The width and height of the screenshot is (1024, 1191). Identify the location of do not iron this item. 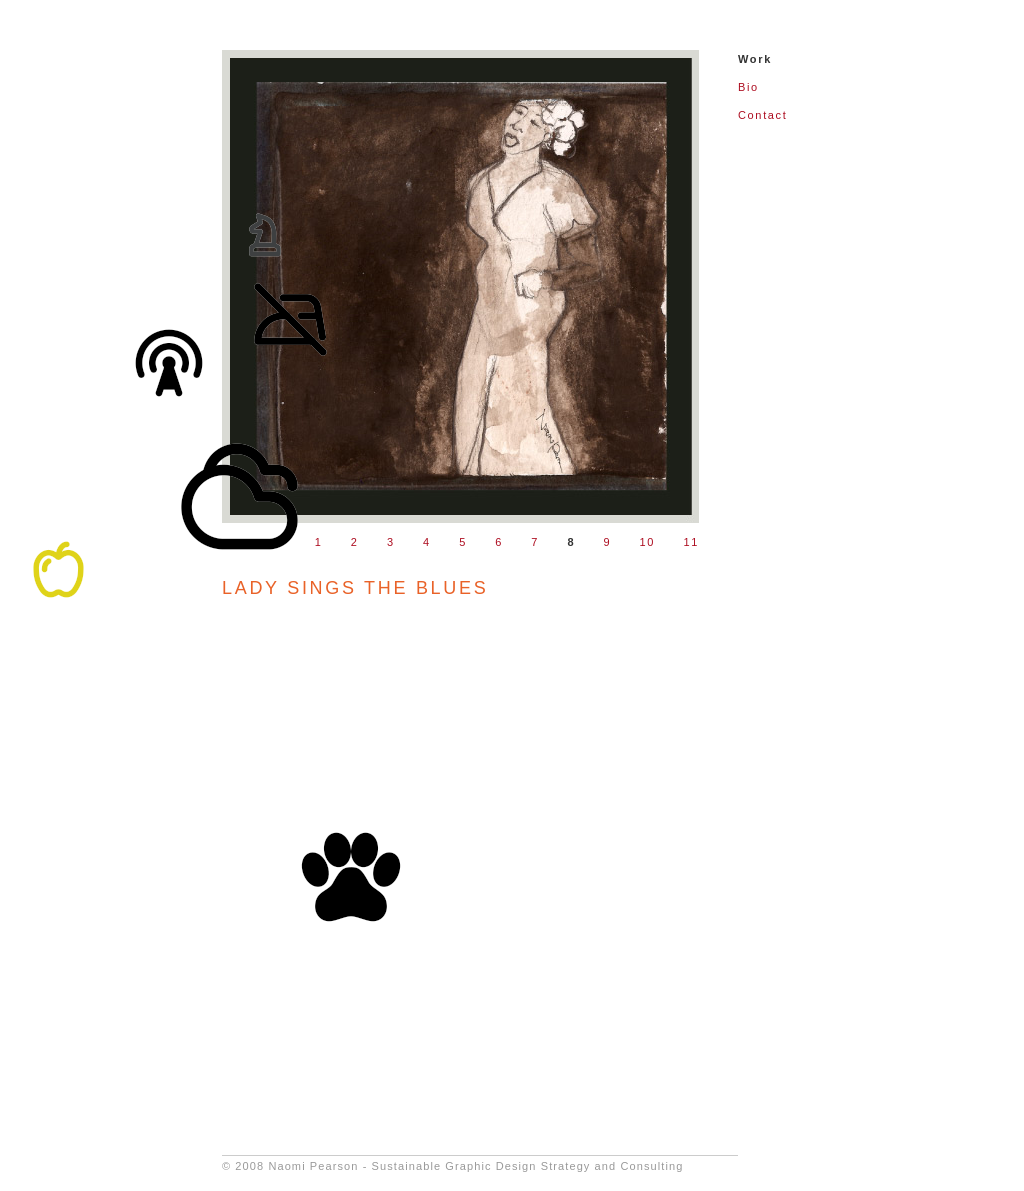
(290, 319).